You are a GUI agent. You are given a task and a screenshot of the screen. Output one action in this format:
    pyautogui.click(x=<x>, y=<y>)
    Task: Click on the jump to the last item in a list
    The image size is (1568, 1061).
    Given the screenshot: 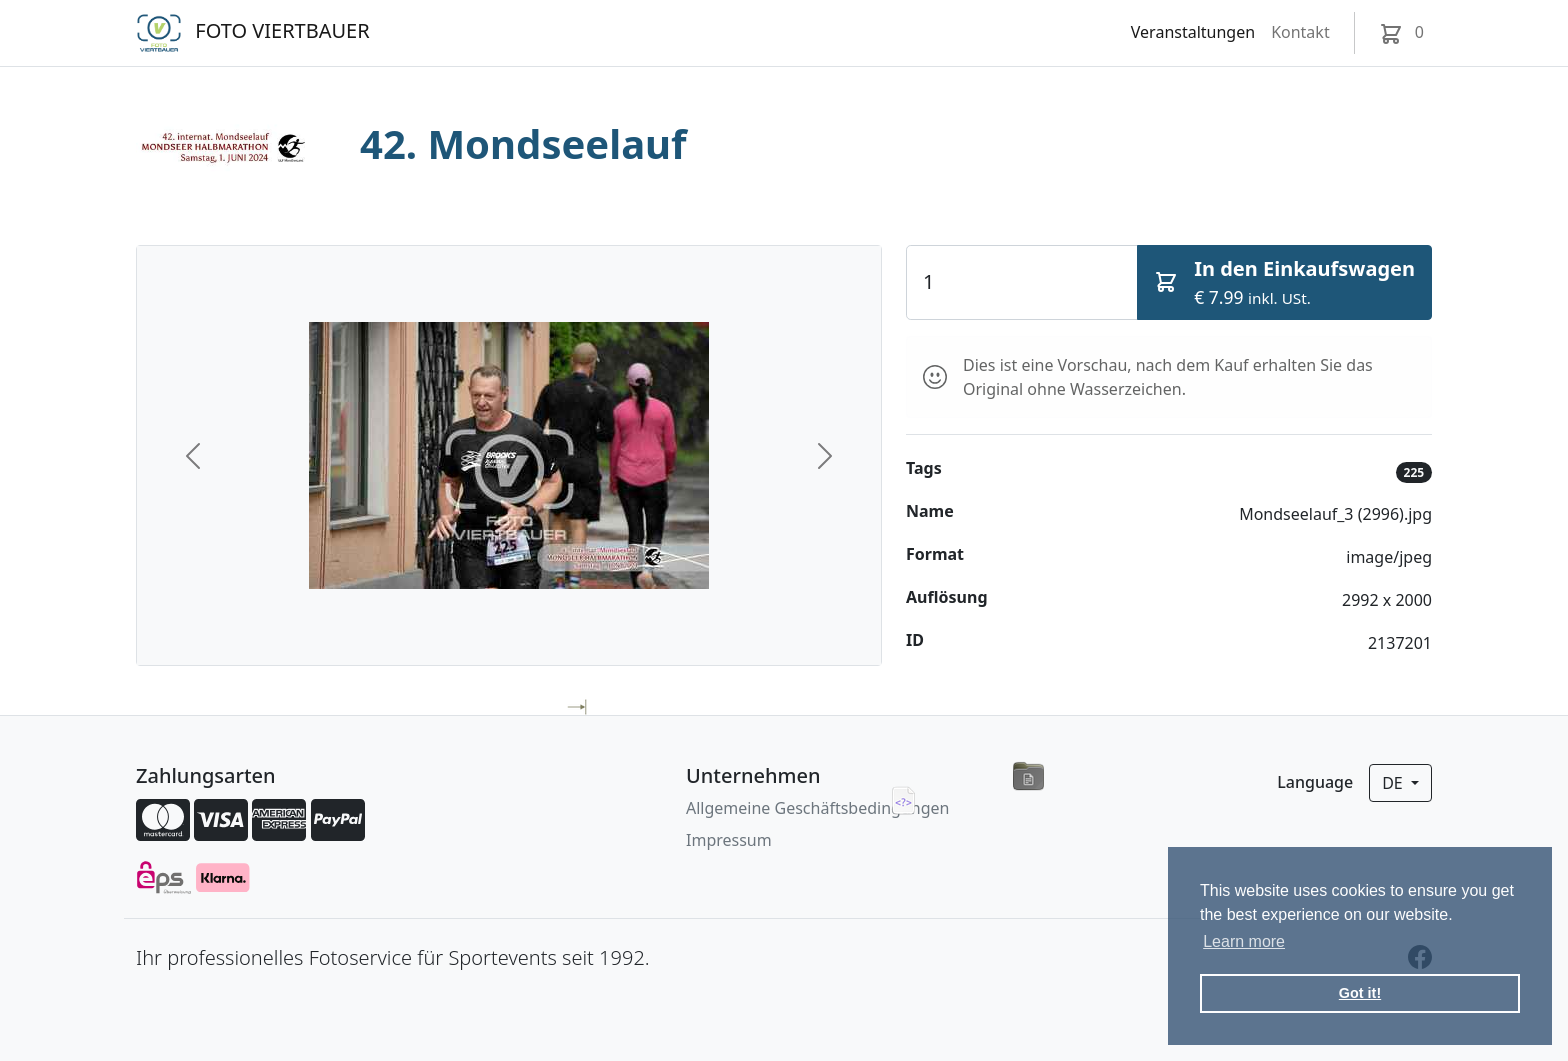 What is the action you would take?
    pyautogui.click(x=577, y=707)
    